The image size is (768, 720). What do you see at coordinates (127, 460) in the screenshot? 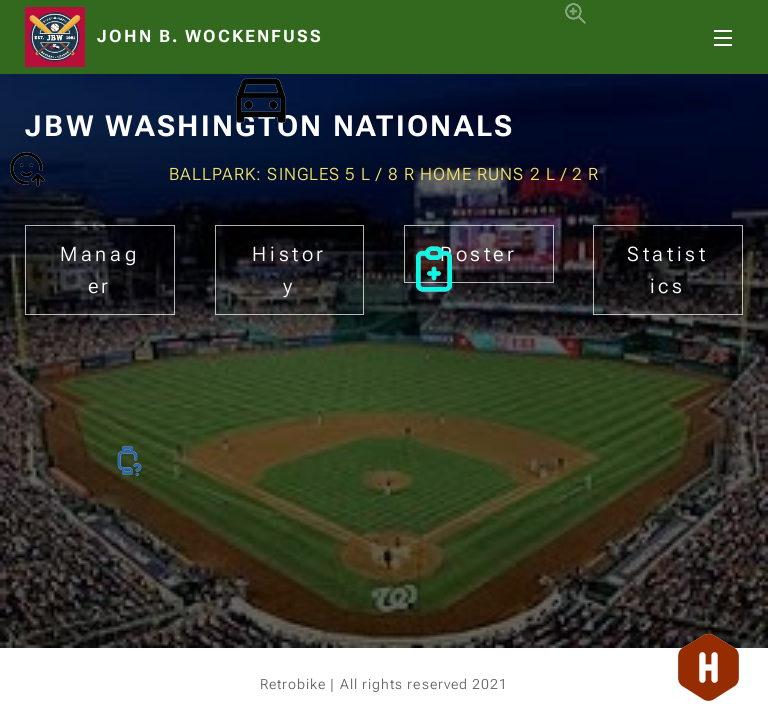
I see `smartwatch help or support` at bounding box center [127, 460].